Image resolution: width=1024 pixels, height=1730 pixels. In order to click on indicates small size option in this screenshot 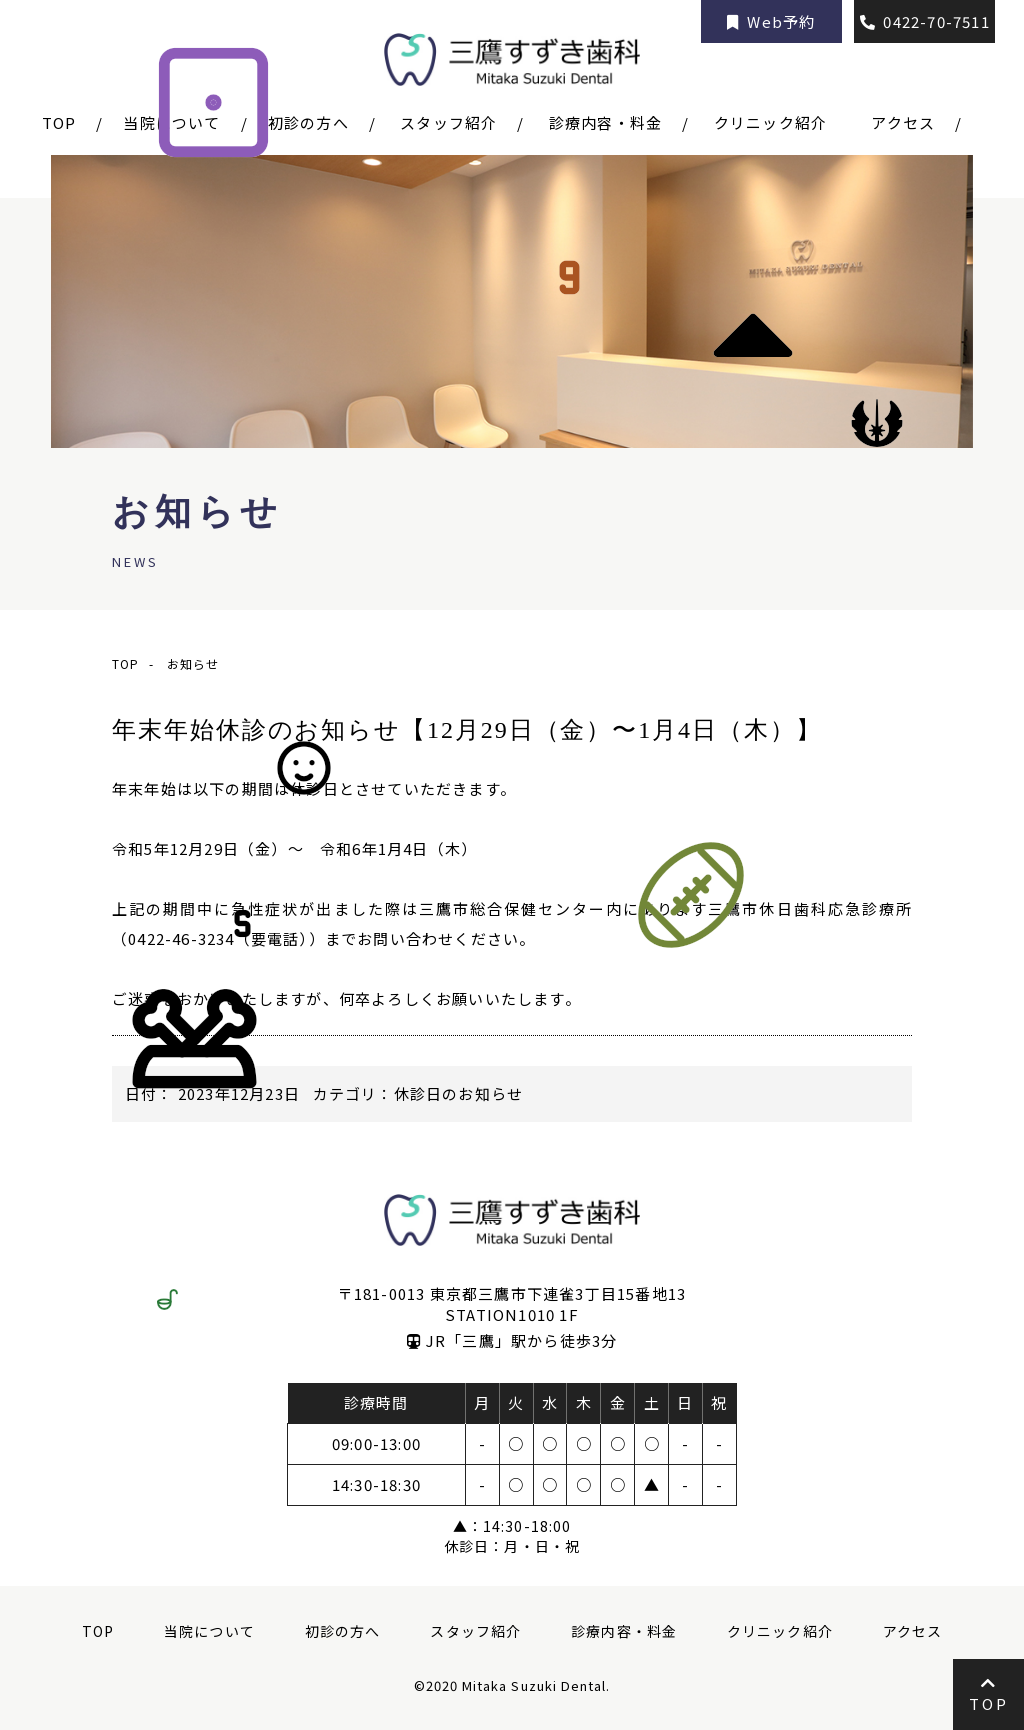, I will do `click(242, 923)`.